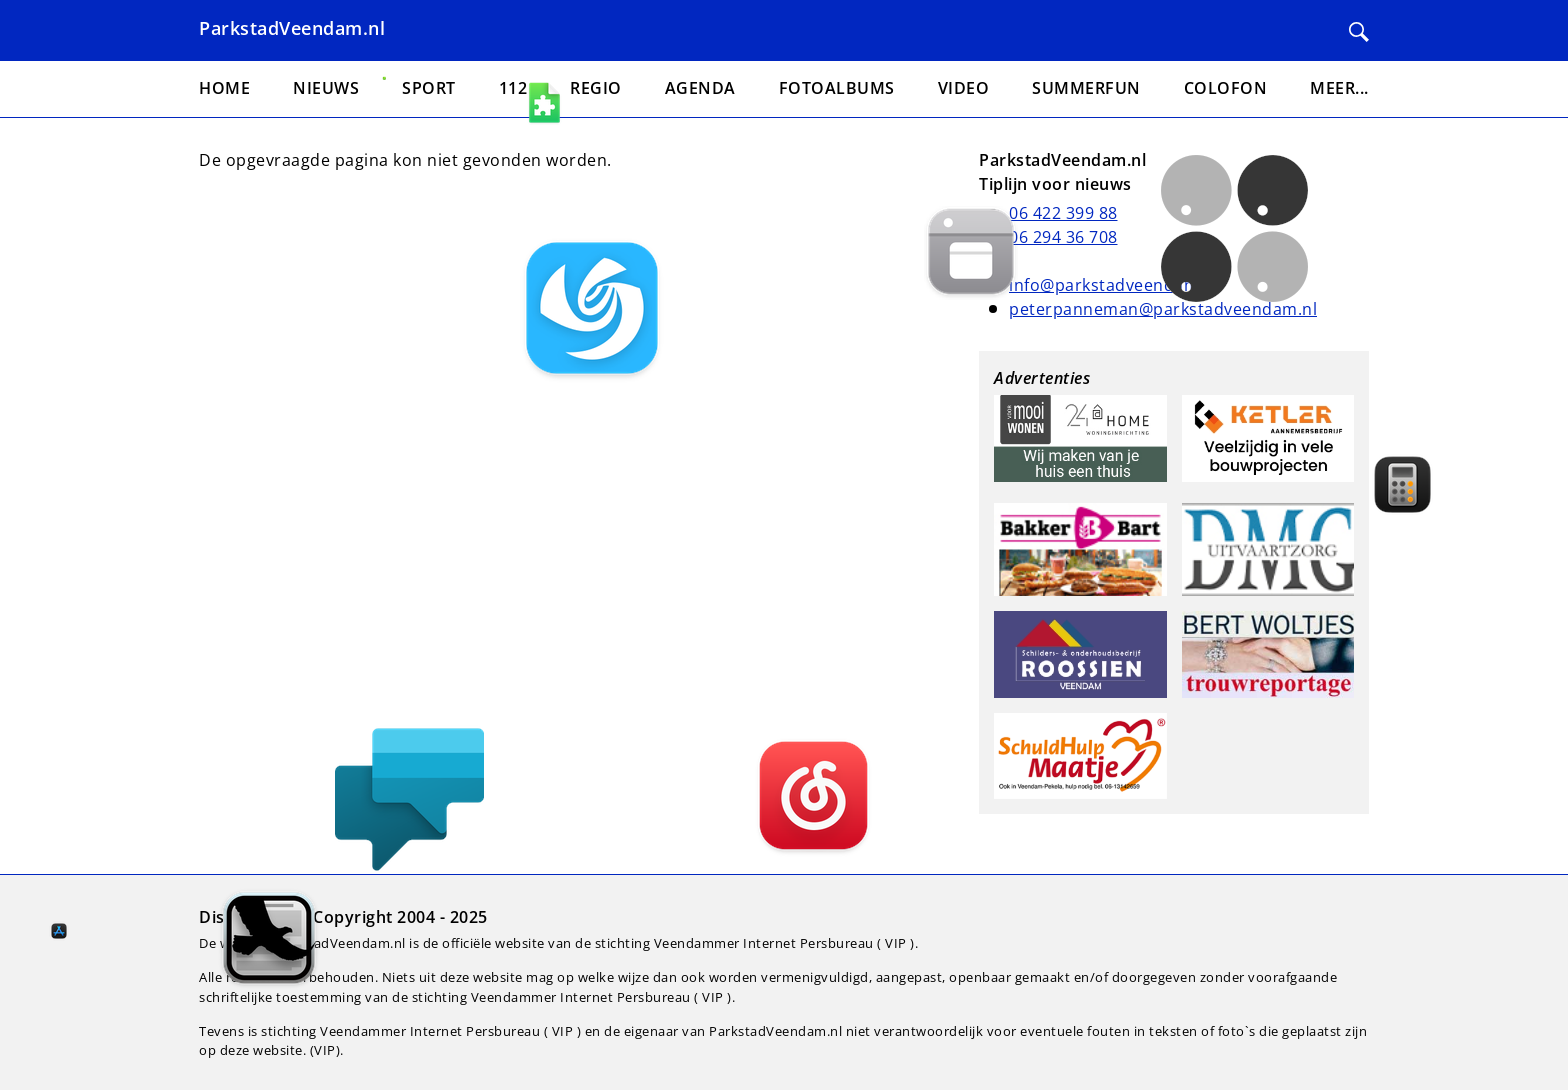  I want to click on duplicate the current window, so click(971, 253).